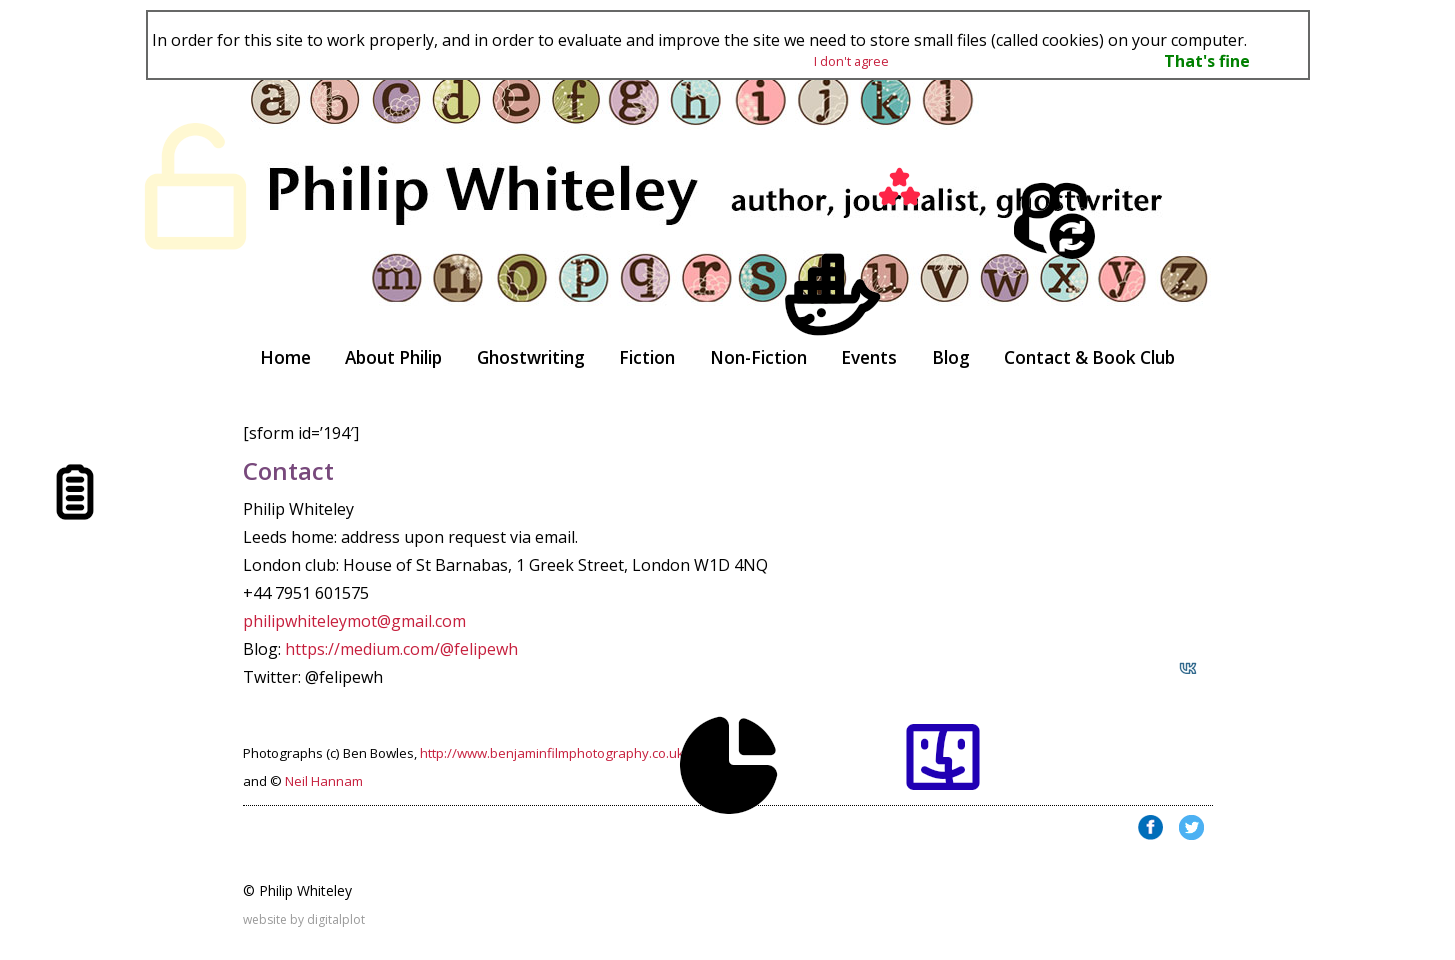 Image resolution: width=1455 pixels, height=960 pixels. I want to click on open VK social network, so click(1188, 668).